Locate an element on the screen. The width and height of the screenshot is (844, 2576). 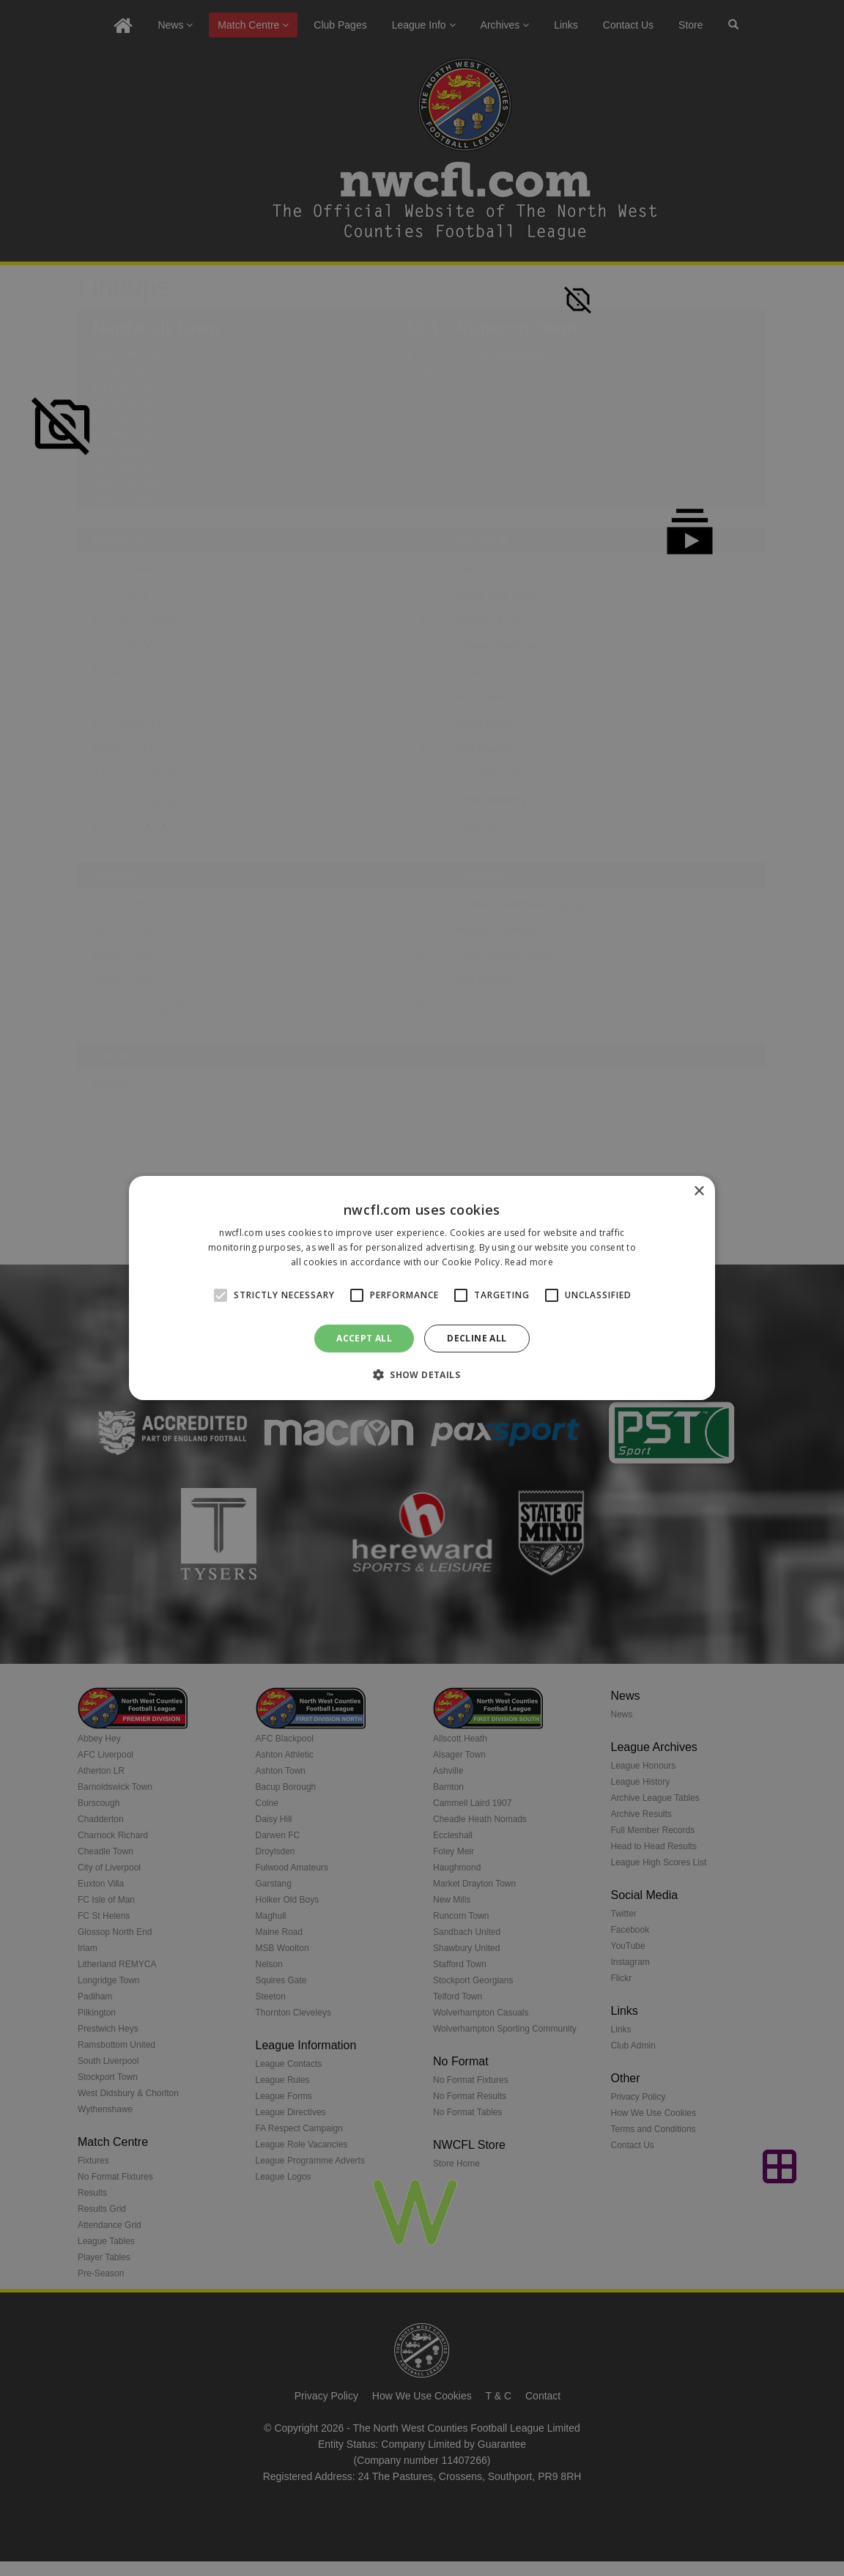
disable report notifications is located at coordinates (578, 300).